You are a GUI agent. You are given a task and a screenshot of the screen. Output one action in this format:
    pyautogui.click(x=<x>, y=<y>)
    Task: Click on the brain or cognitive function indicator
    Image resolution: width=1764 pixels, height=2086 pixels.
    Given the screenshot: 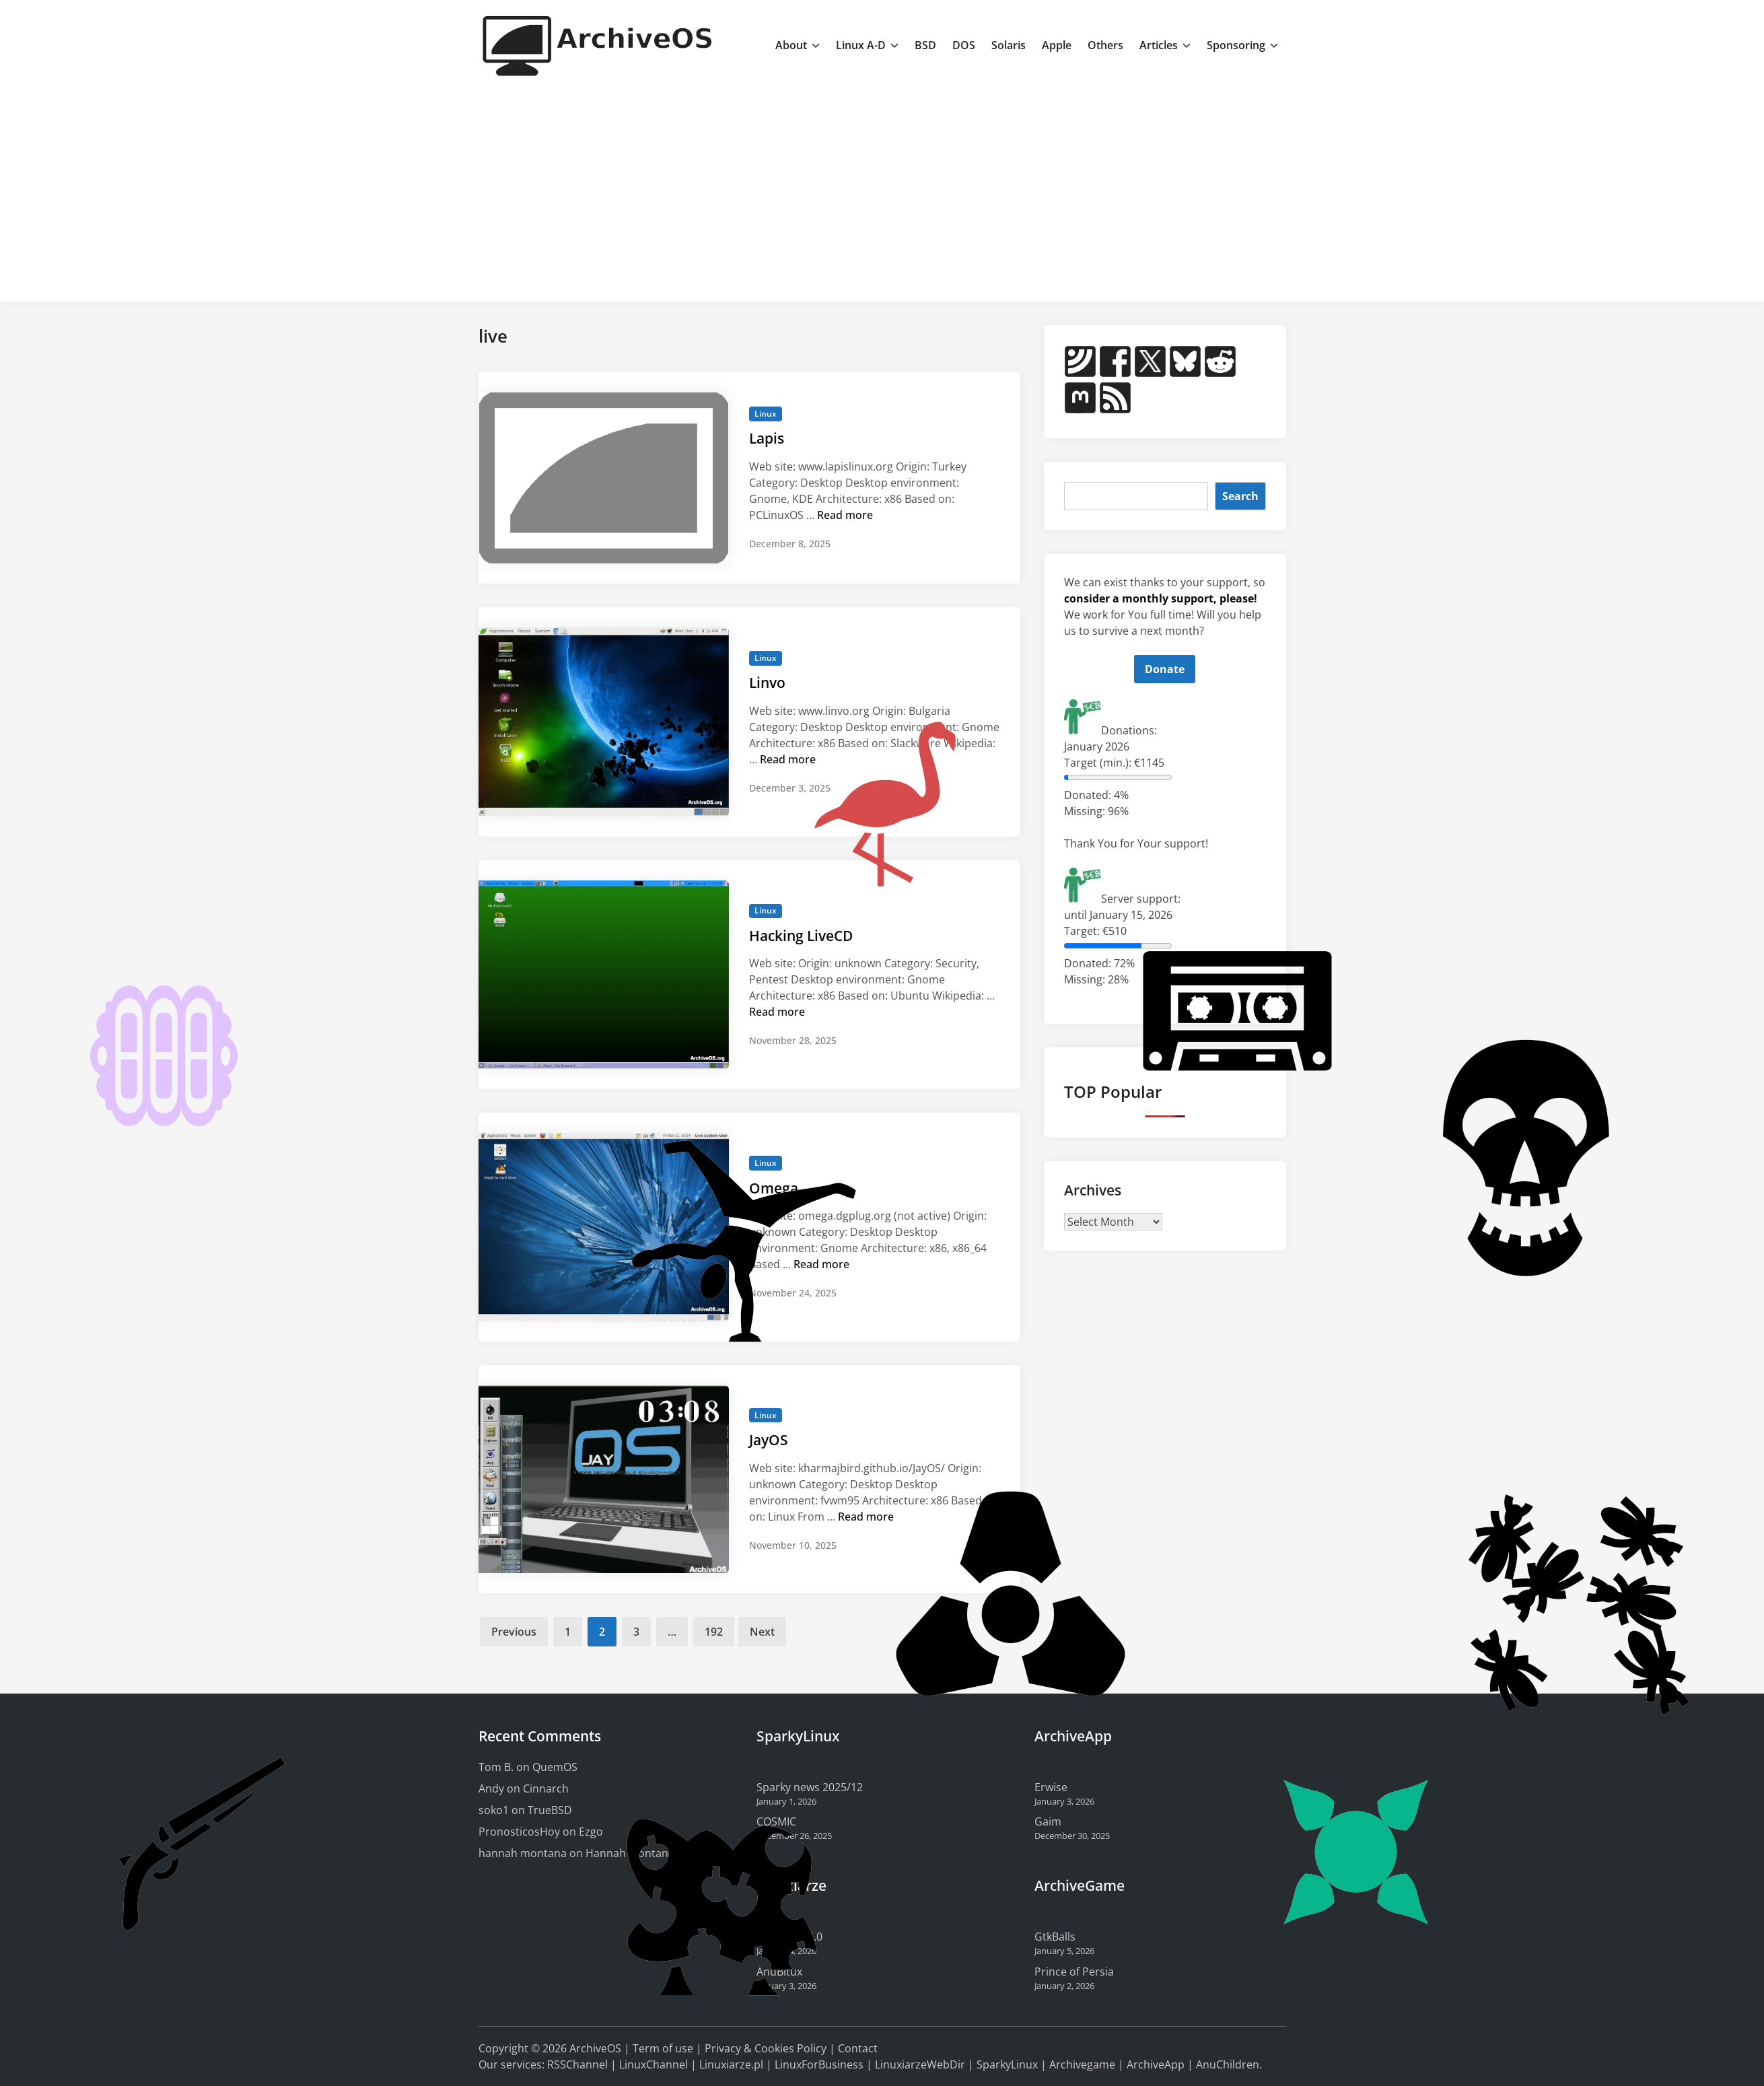 What is the action you would take?
    pyautogui.click(x=164, y=1055)
    